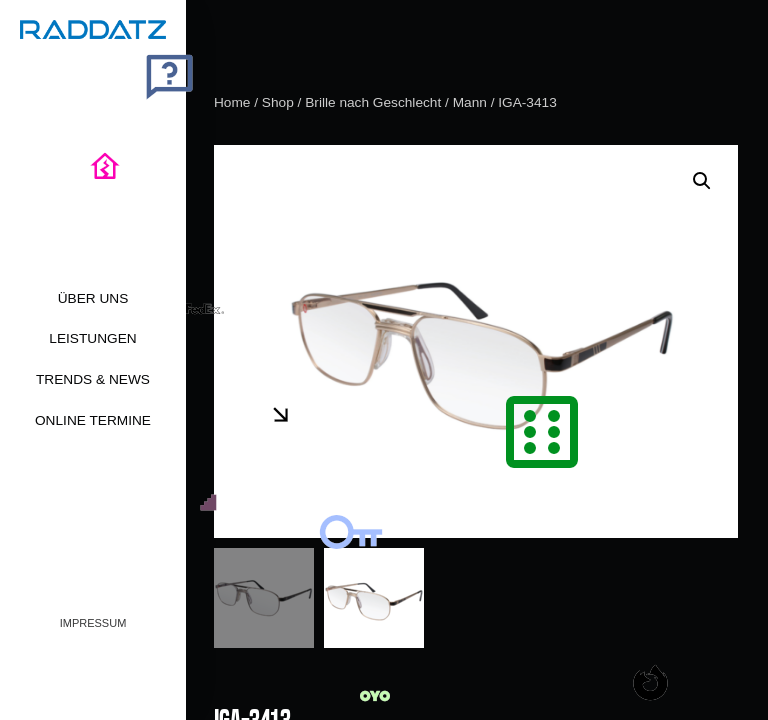 This screenshot has height=720, width=768. What do you see at coordinates (208, 502) in the screenshot?
I see `indicates stairs or stairwell location` at bounding box center [208, 502].